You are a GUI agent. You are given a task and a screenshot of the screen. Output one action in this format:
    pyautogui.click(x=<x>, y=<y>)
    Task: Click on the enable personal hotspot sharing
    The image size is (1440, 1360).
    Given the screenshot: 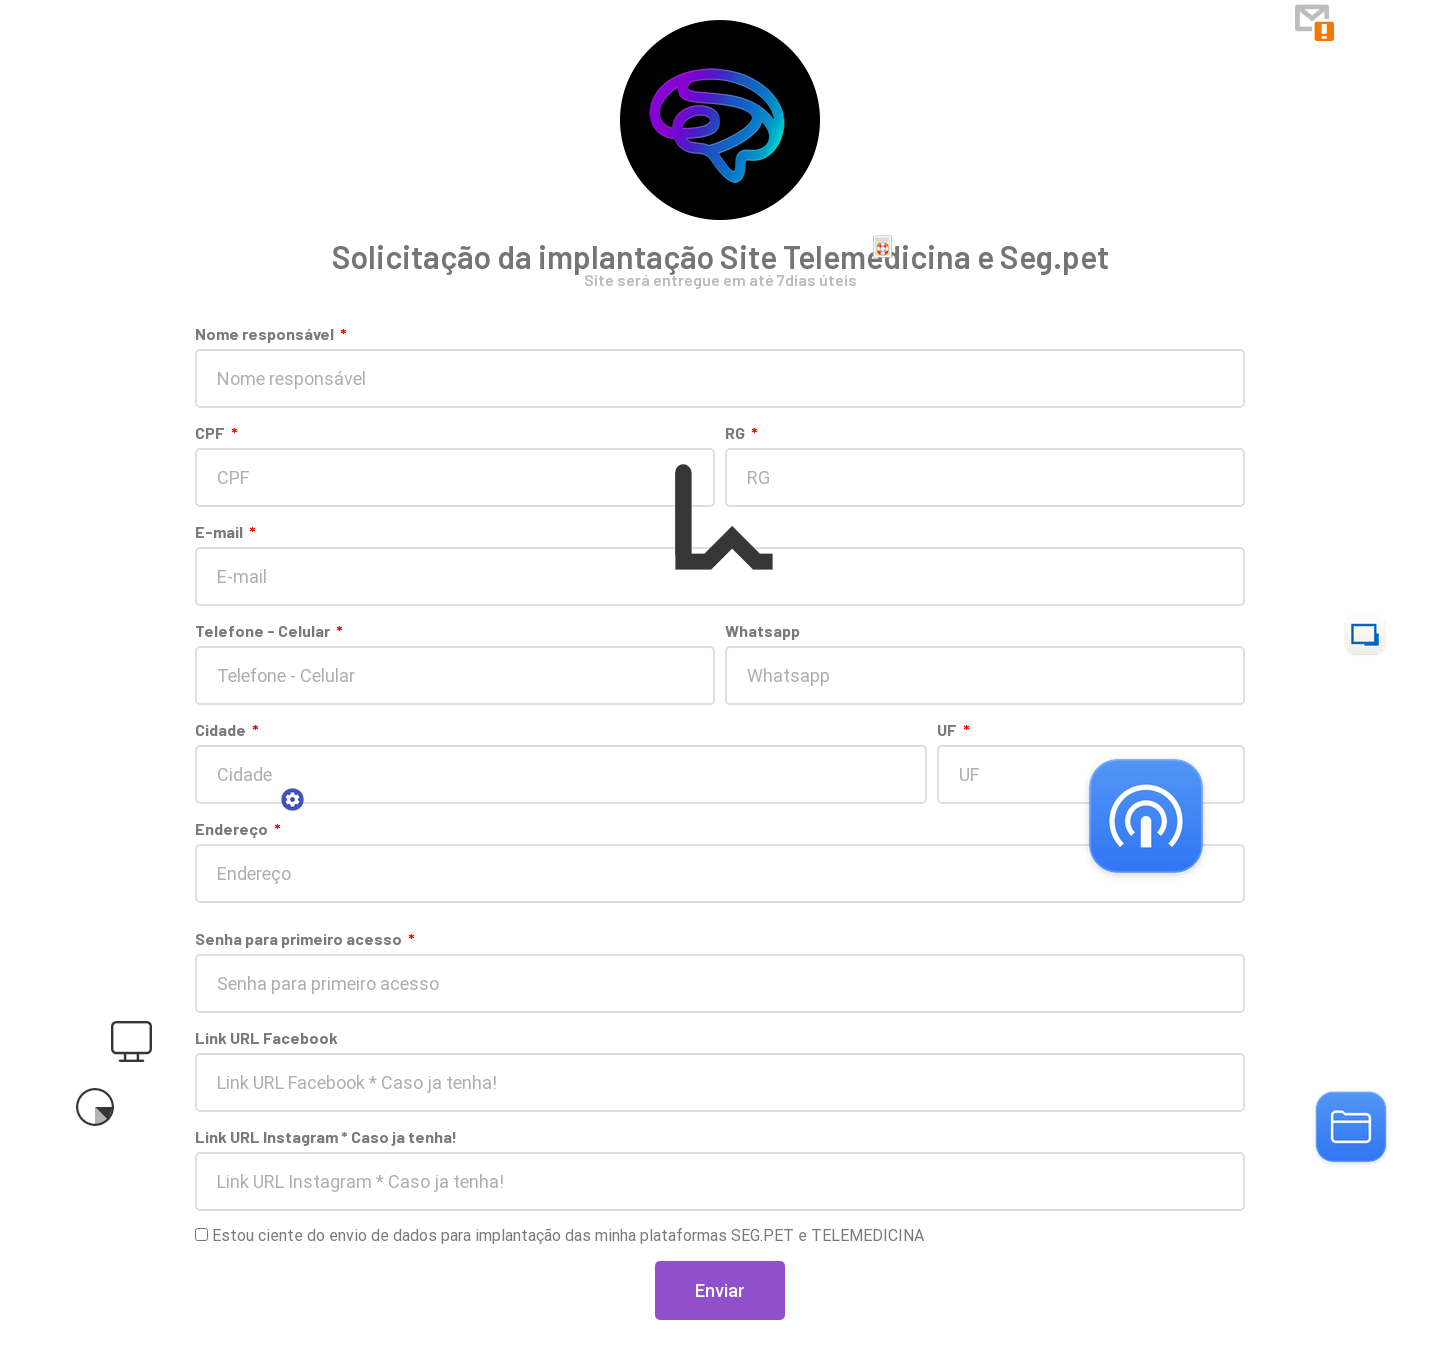 What is the action you would take?
    pyautogui.click(x=1146, y=818)
    